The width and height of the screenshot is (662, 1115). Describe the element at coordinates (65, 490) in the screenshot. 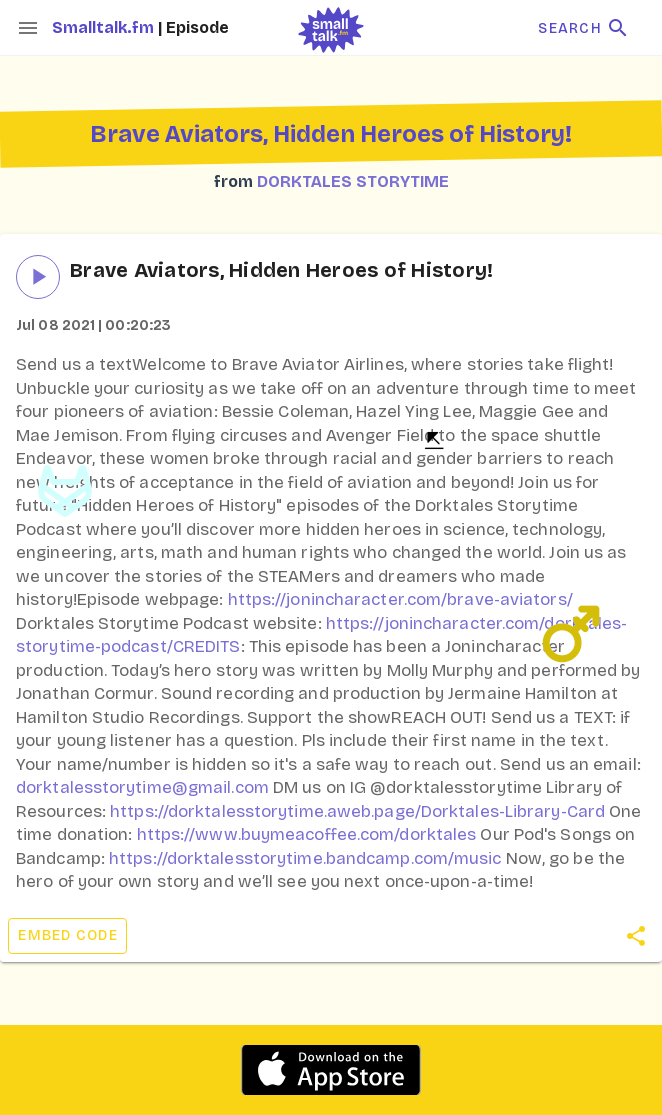

I see `open GitLab repository` at that location.